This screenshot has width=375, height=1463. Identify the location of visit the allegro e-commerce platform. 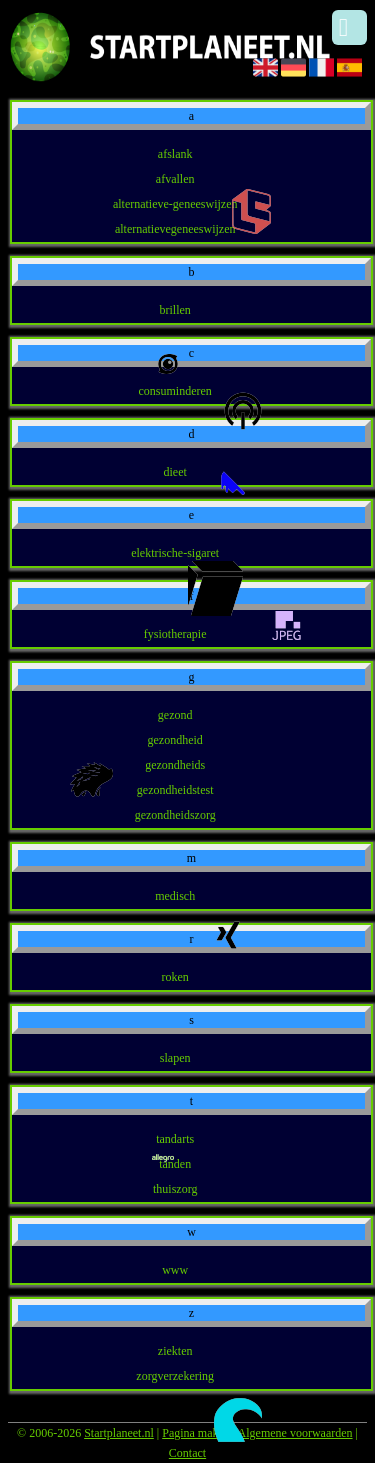
(163, 1158).